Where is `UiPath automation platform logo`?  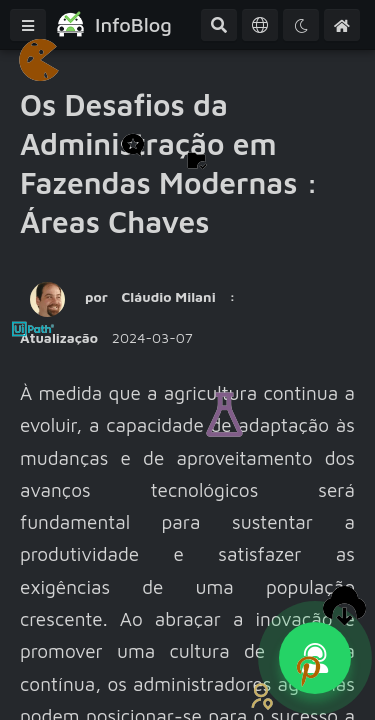 UiPath automation platform logo is located at coordinates (33, 329).